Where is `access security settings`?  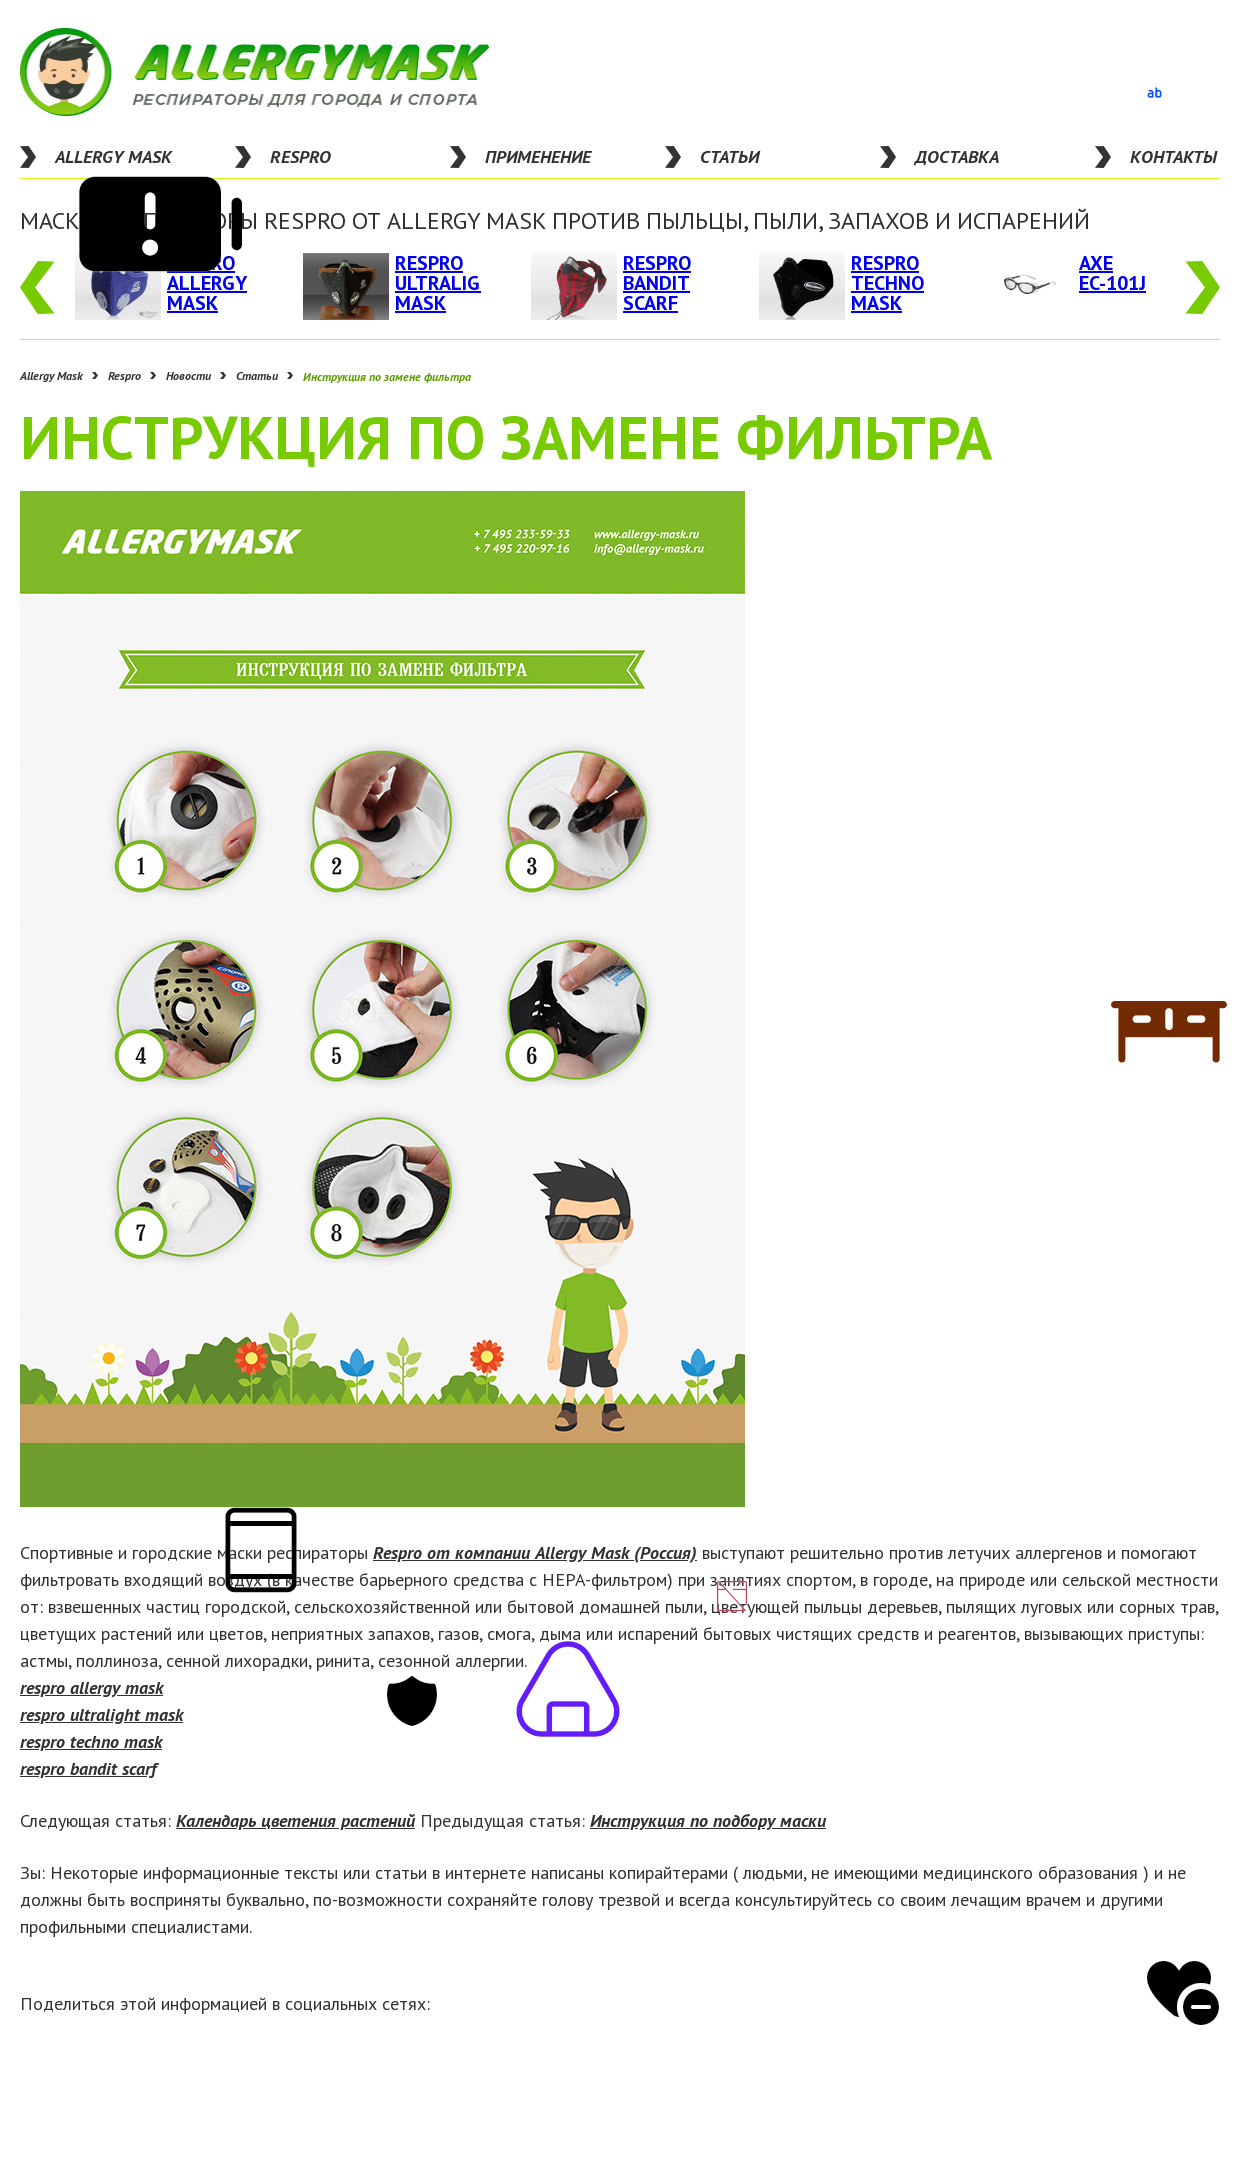 access security settings is located at coordinates (412, 1701).